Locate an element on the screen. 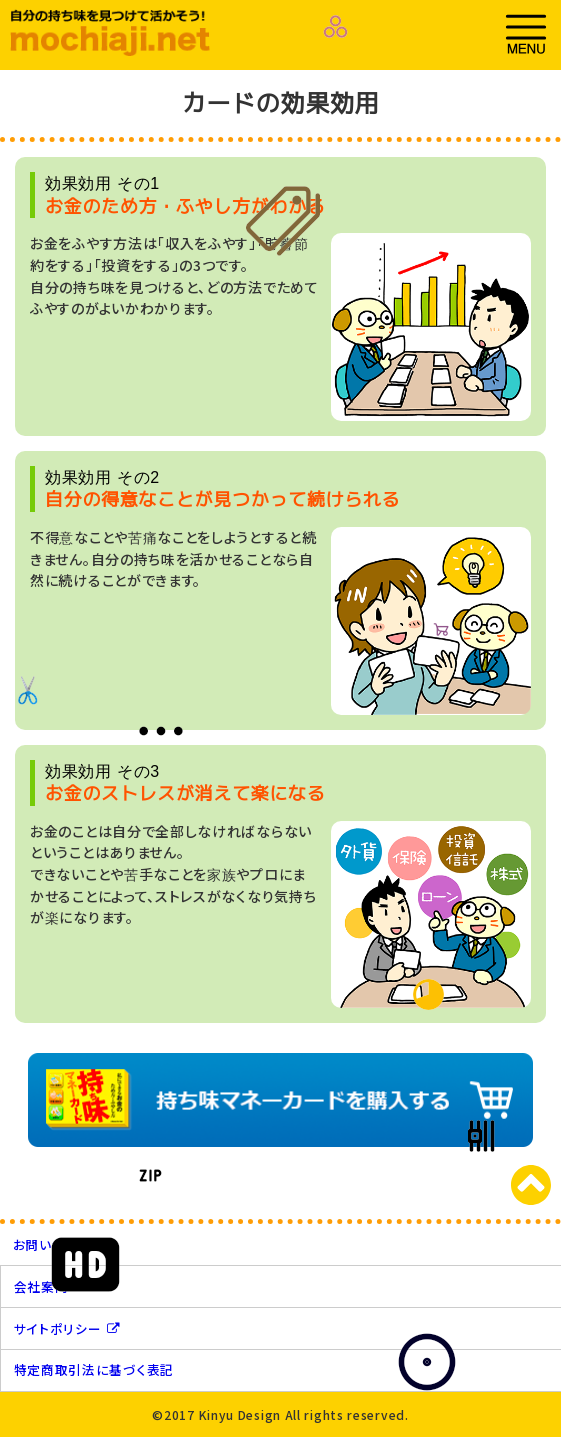 The image size is (561, 1437). compress files into a zip archive is located at coordinates (150, 1175).